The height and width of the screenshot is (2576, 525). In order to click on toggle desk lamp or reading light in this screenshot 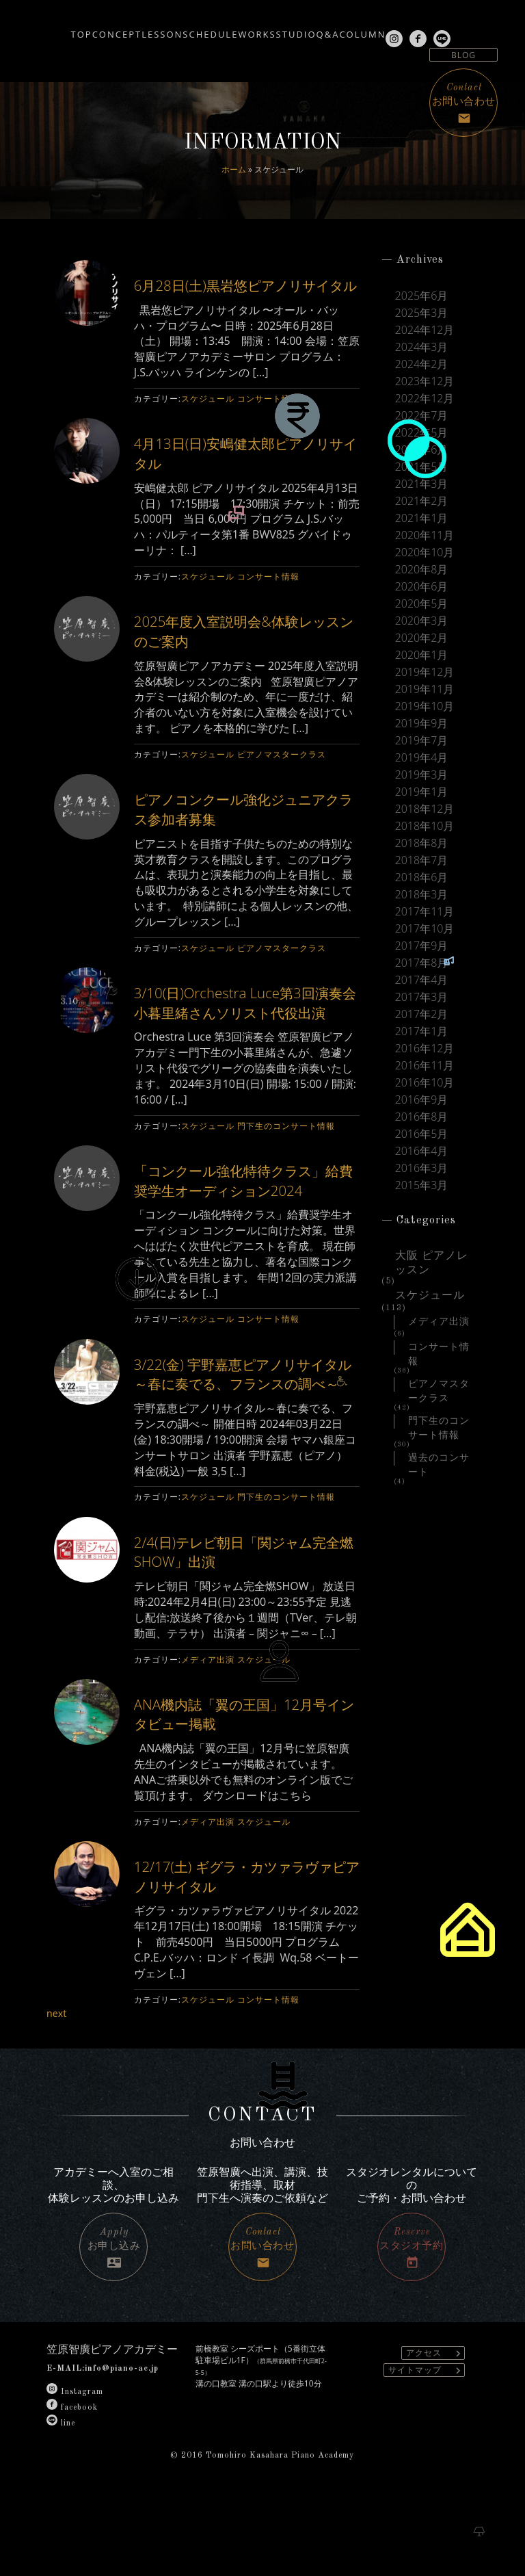, I will do `click(479, 2532)`.